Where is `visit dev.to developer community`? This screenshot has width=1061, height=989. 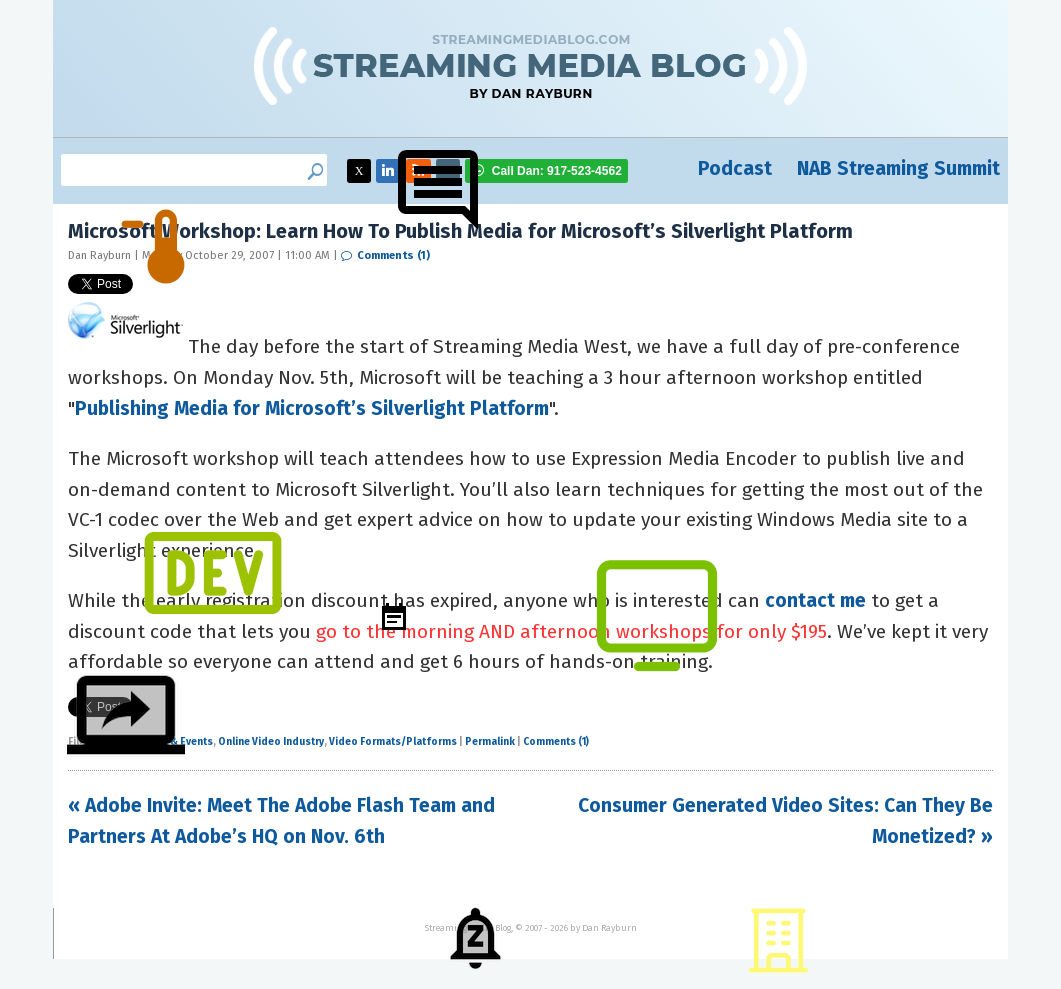 visit dev.to developer community is located at coordinates (213, 573).